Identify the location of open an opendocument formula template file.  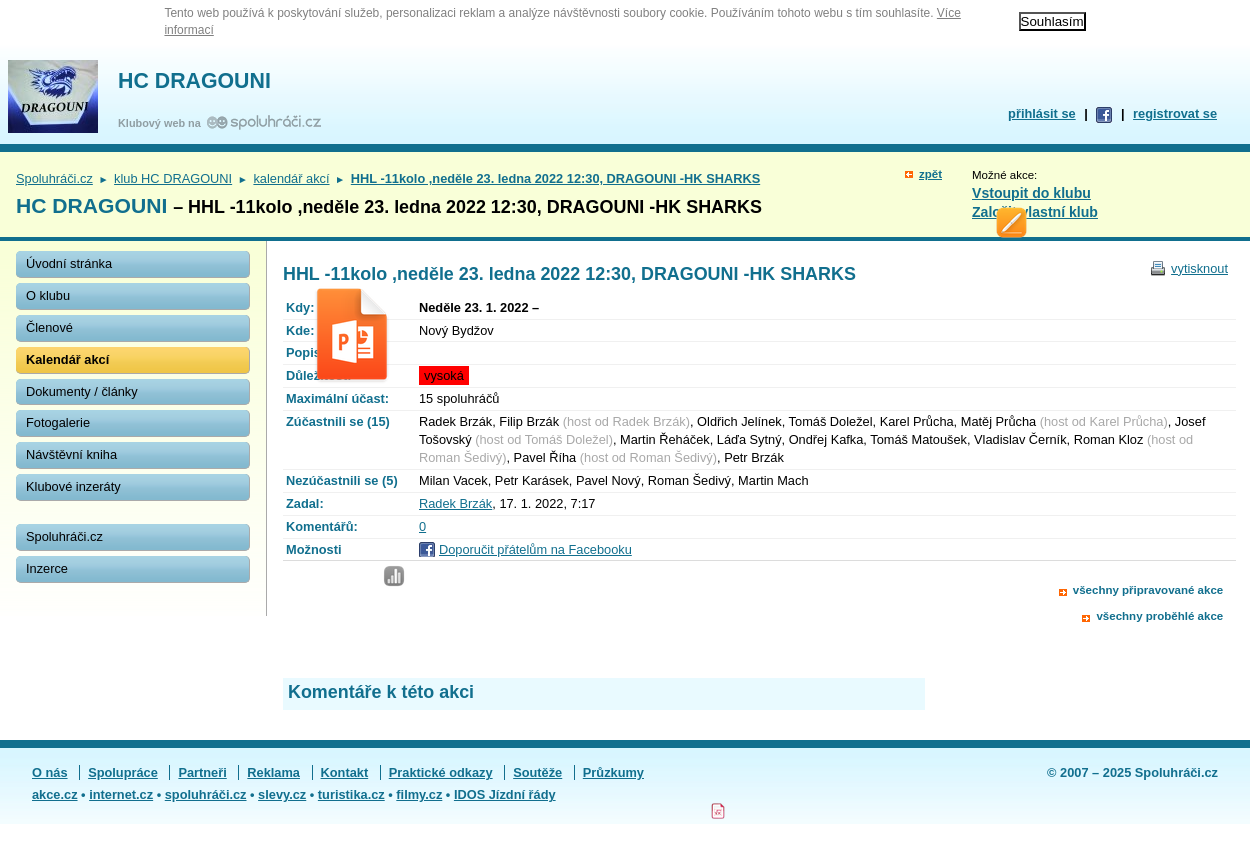
(718, 811).